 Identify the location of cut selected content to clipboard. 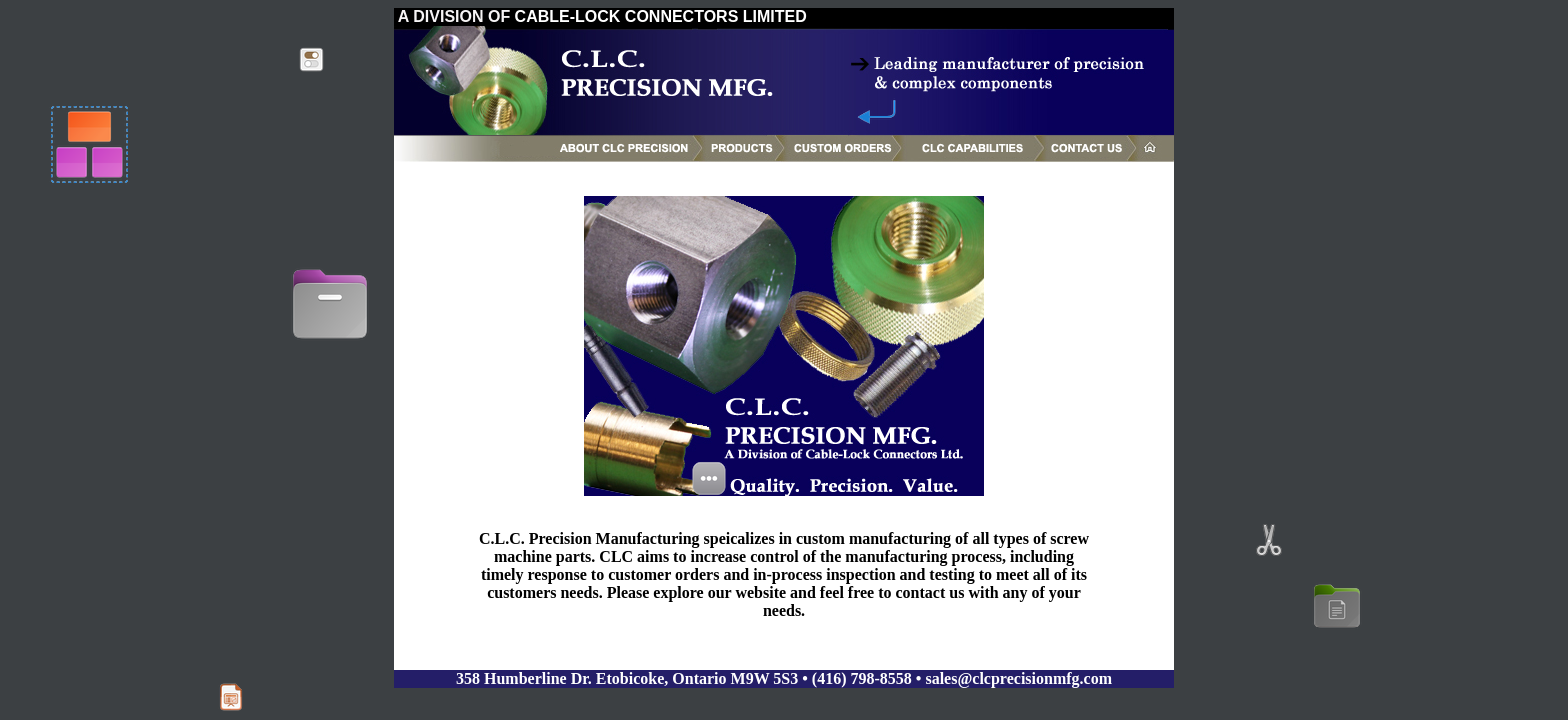
(1269, 540).